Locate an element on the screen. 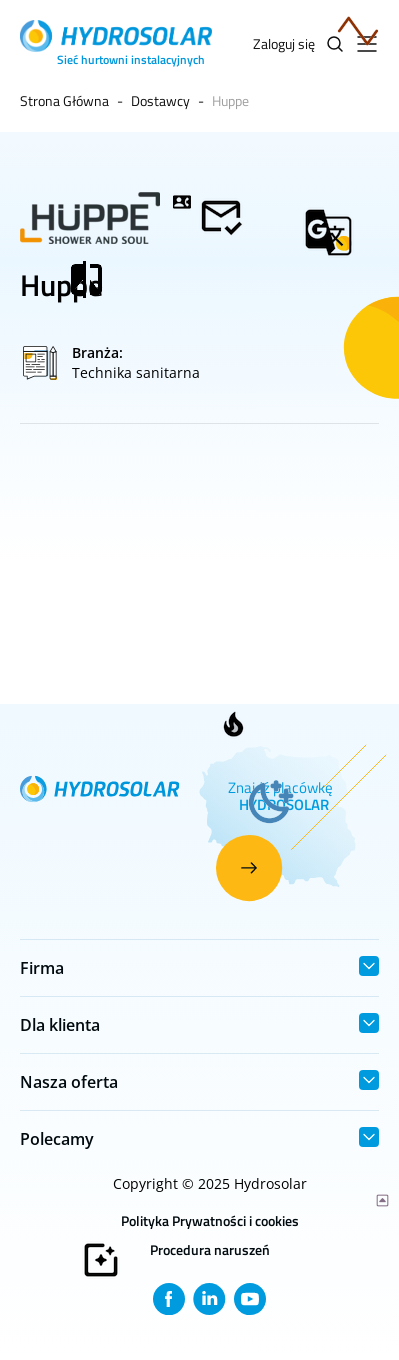  toggle triangle waveform in audio synthesizer is located at coordinates (358, 31).